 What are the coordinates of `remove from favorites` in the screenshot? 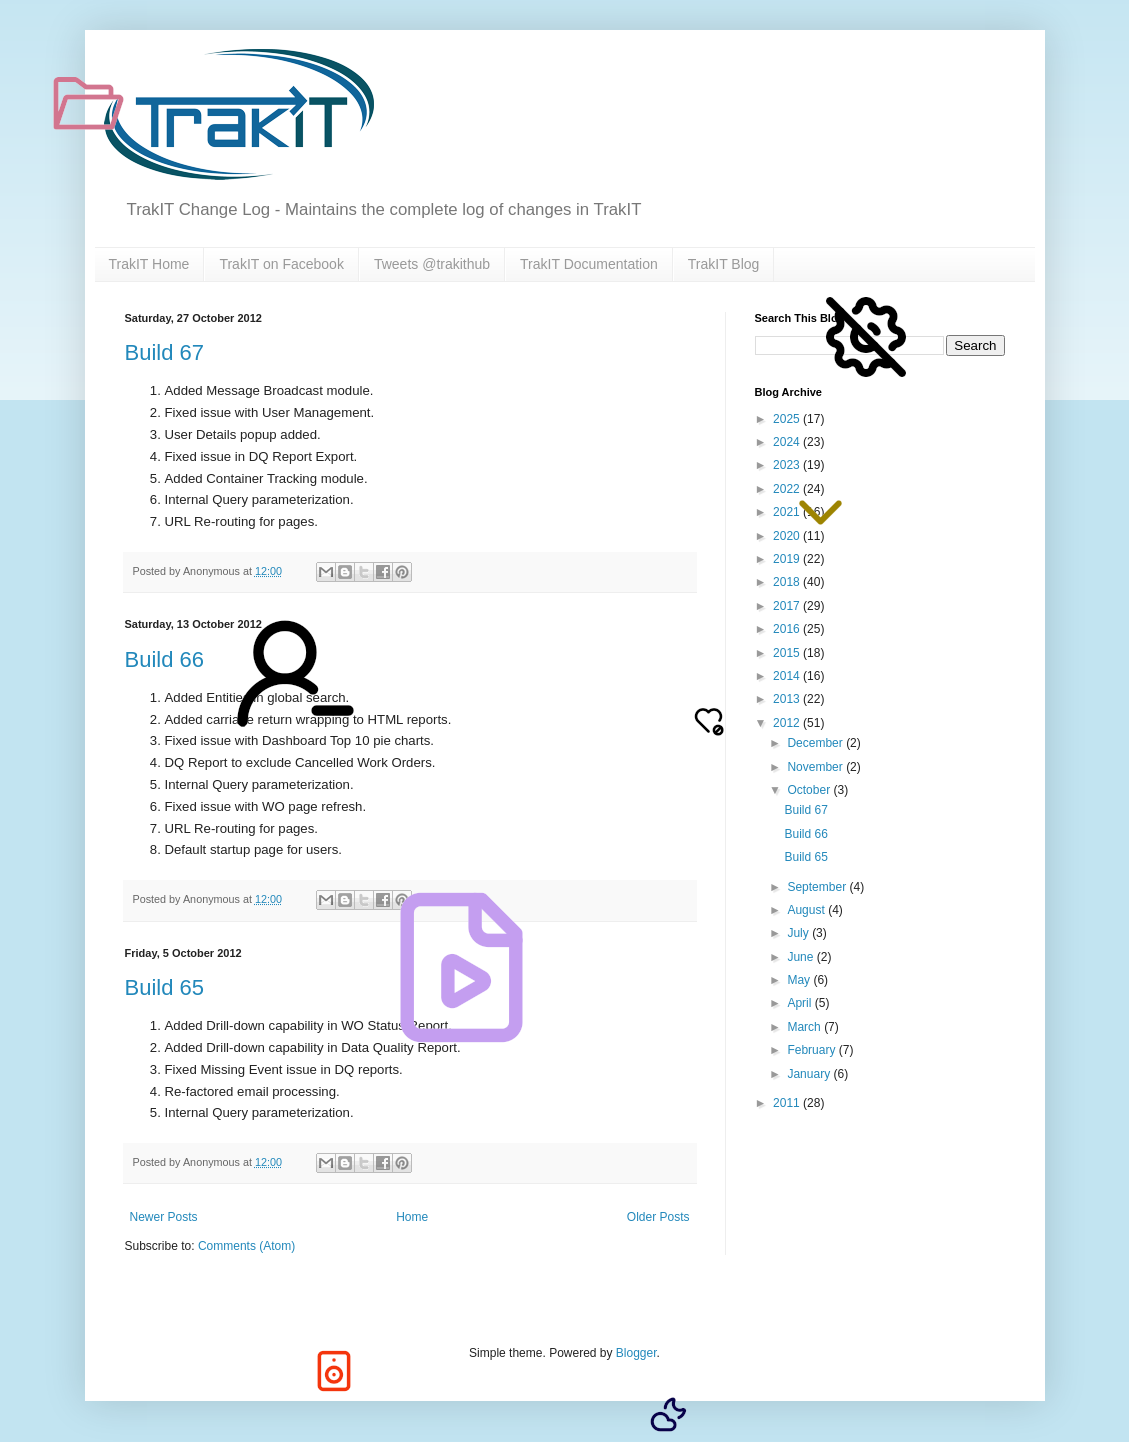 It's located at (708, 720).